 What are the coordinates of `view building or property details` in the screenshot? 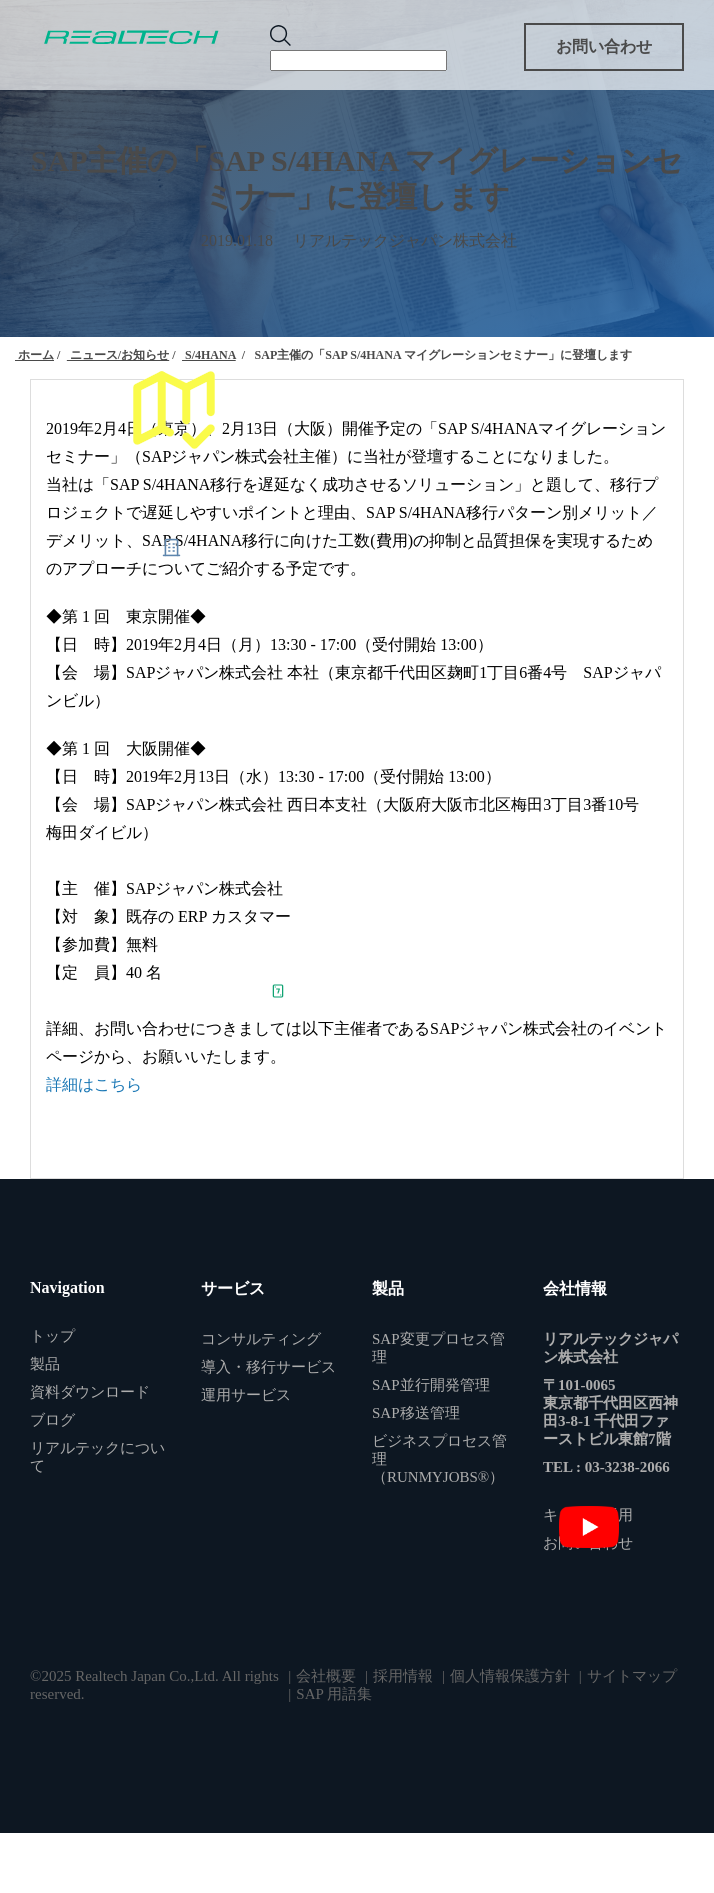 It's located at (171, 547).